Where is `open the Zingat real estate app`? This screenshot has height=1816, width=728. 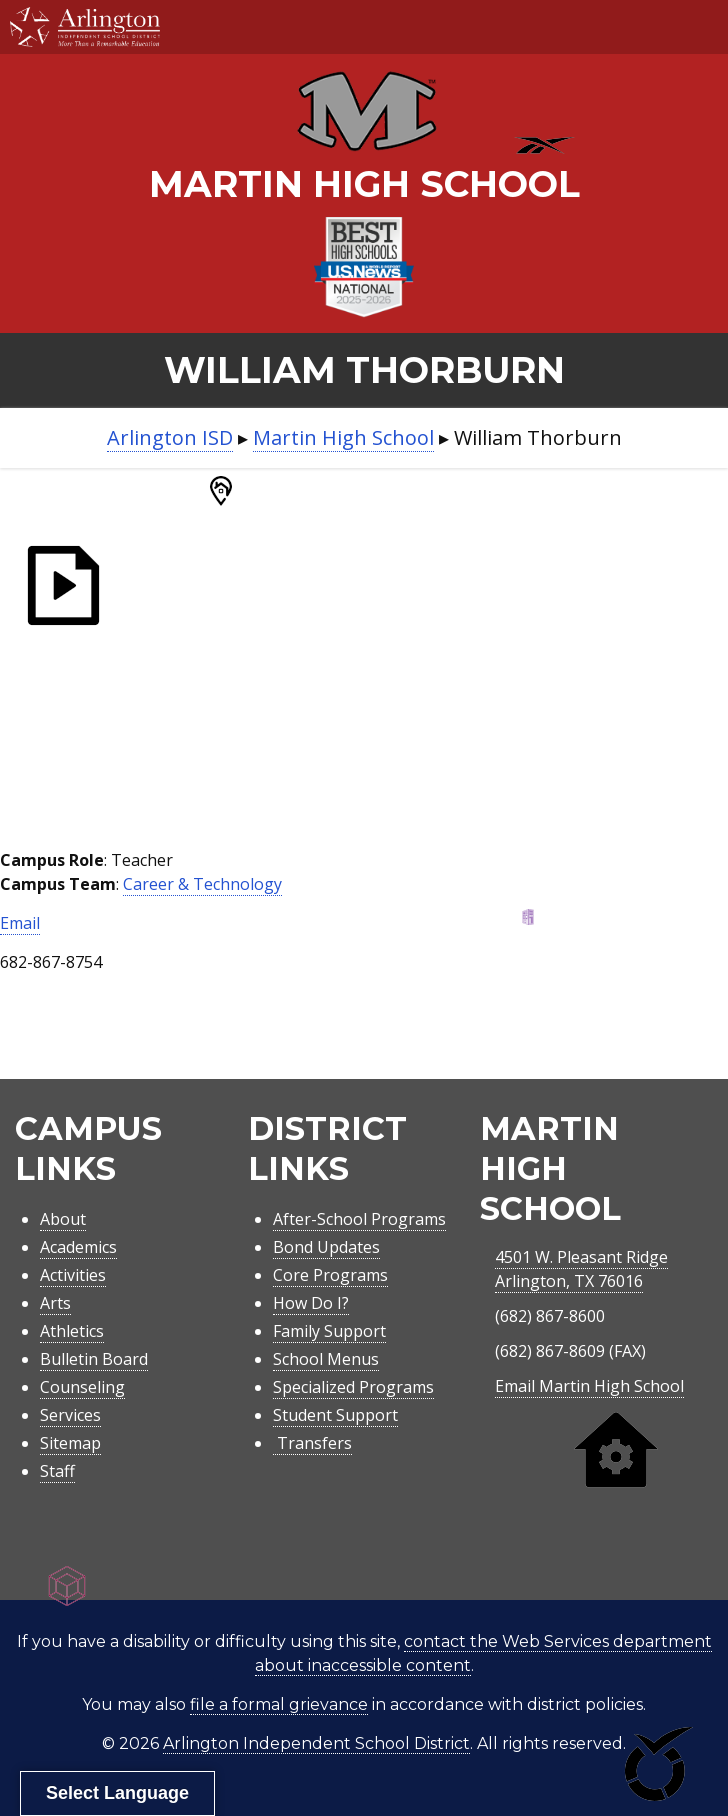 open the Zingat real estate app is located at coordinates (221, 491).